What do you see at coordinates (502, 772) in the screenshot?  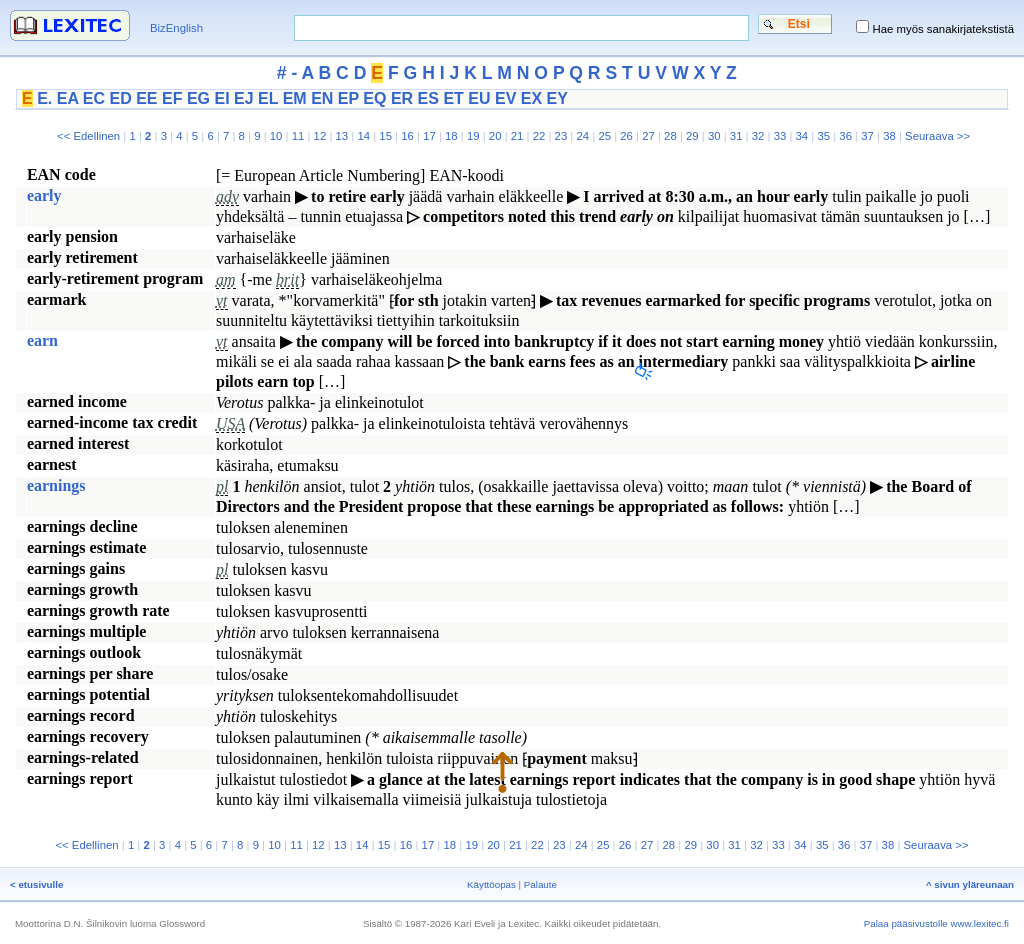 I see `step out of current function in debugger` at bounding box center [502, 772].